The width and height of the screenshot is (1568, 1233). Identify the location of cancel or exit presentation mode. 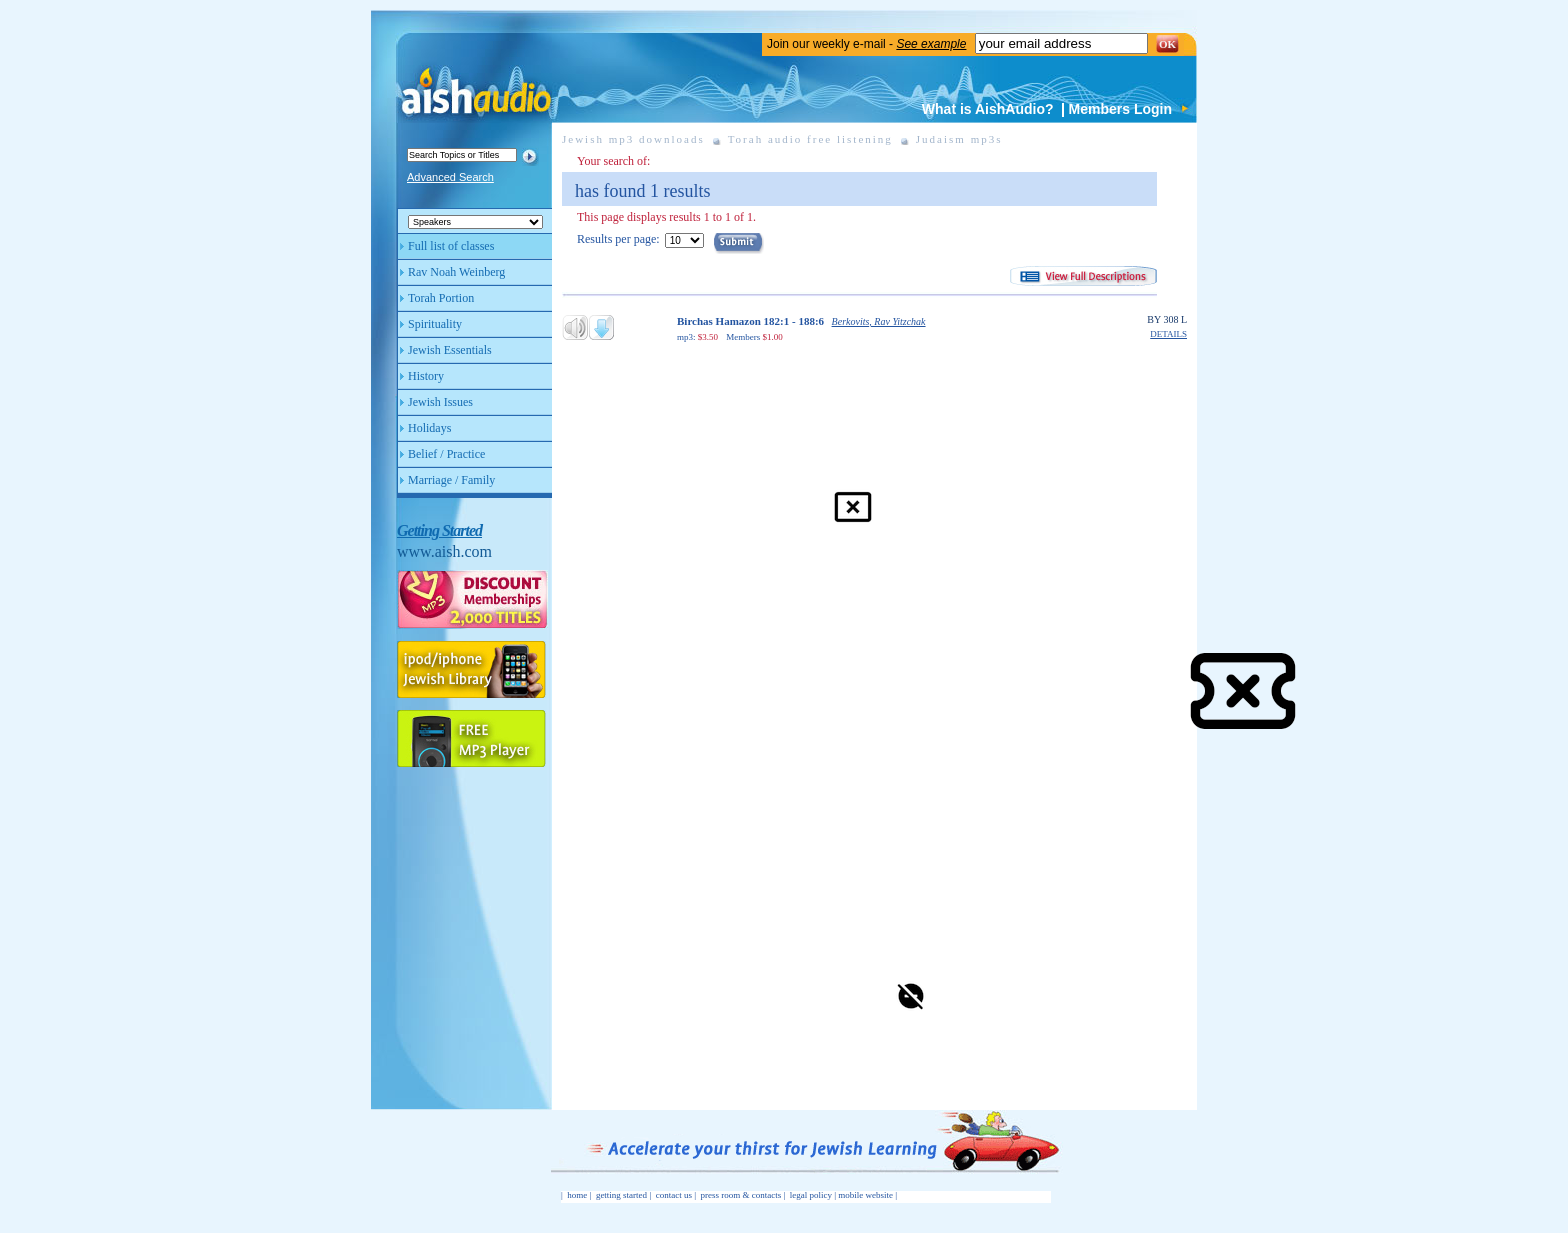
(853, 507).